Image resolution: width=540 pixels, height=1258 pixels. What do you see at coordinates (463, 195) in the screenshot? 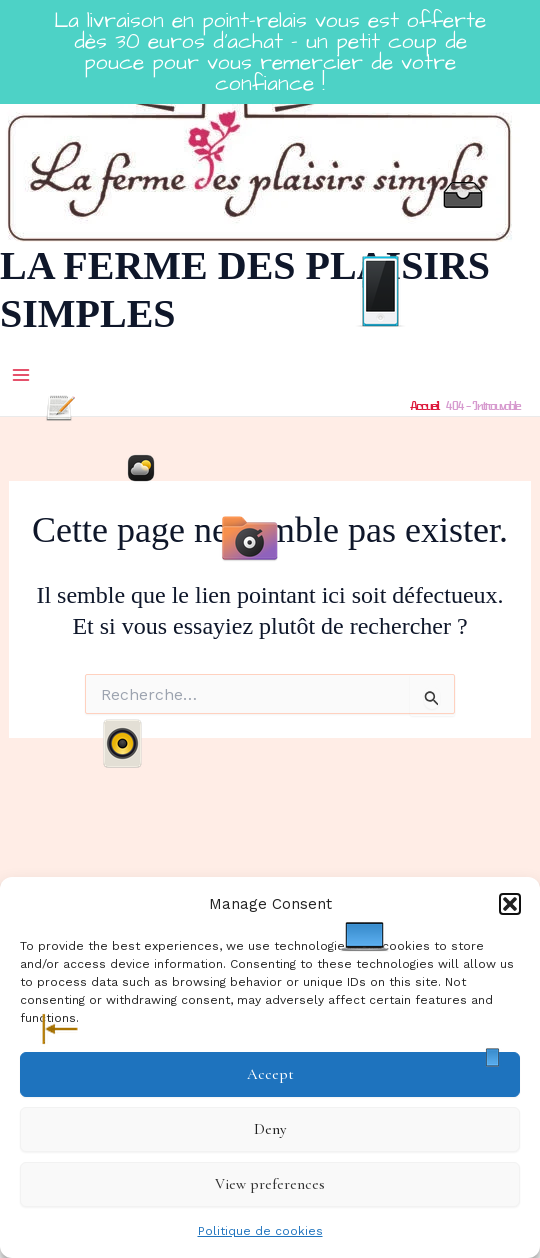
I see `view your inbox messages` at bounding box center [463, 195].